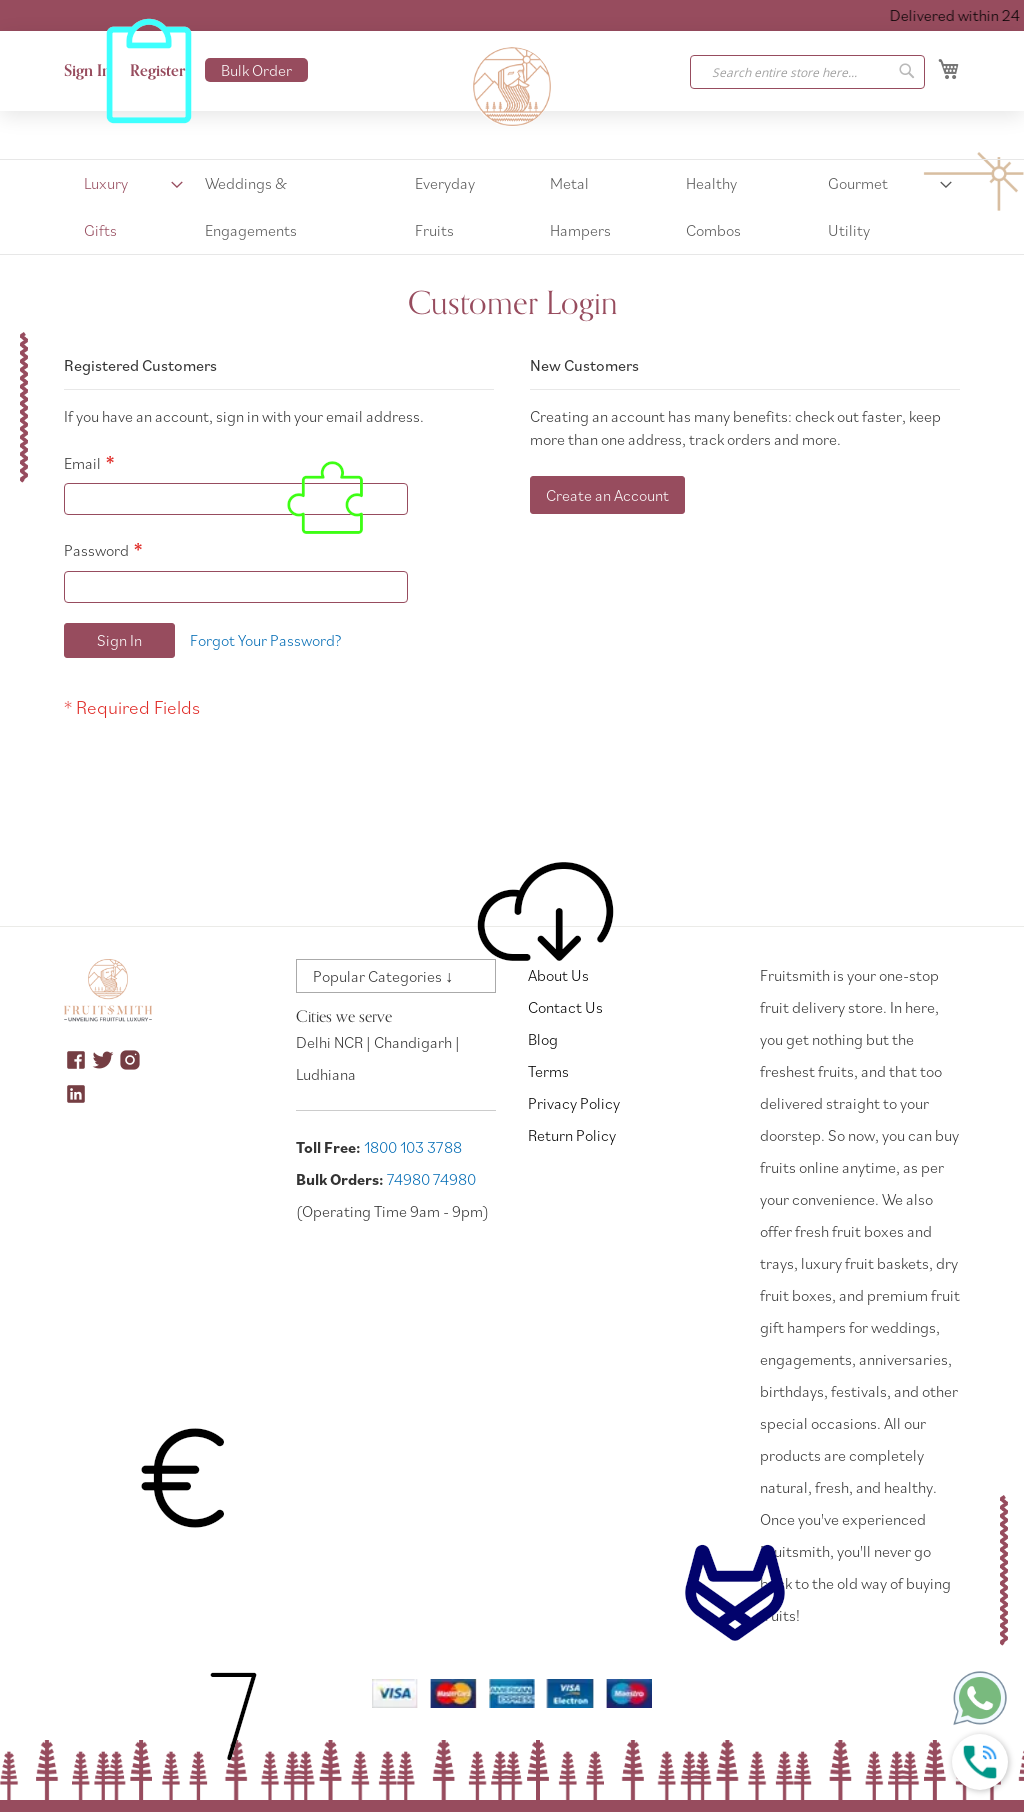 Image resolution: width=1024 pixels, height=1812 pixels. I want to click on open GitLab repository, so click(735, 1591).